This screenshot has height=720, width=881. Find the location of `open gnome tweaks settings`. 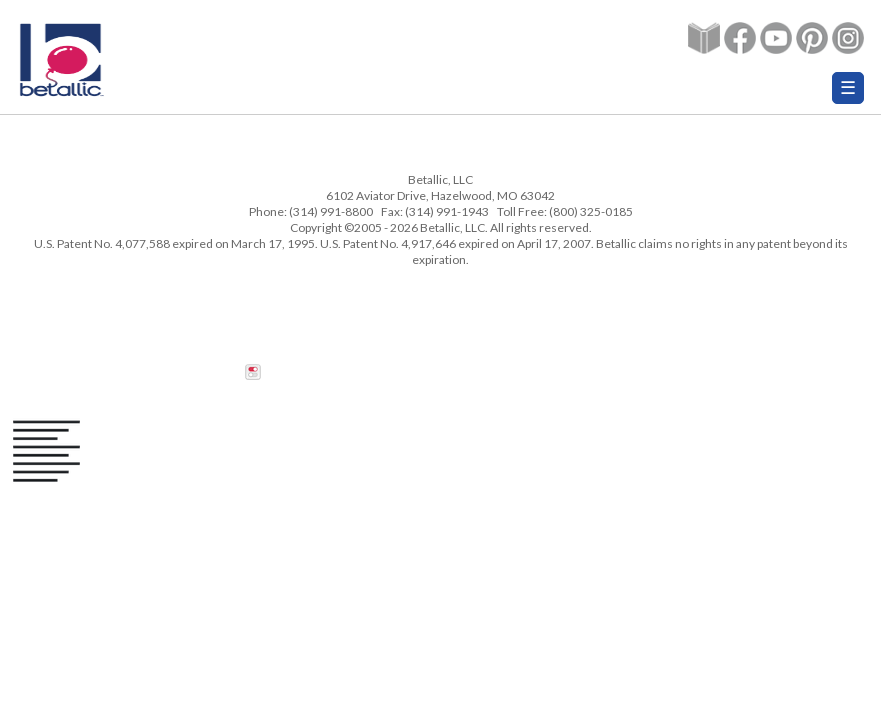

open gnome tweaks settings is located at coordinates (253, 372).